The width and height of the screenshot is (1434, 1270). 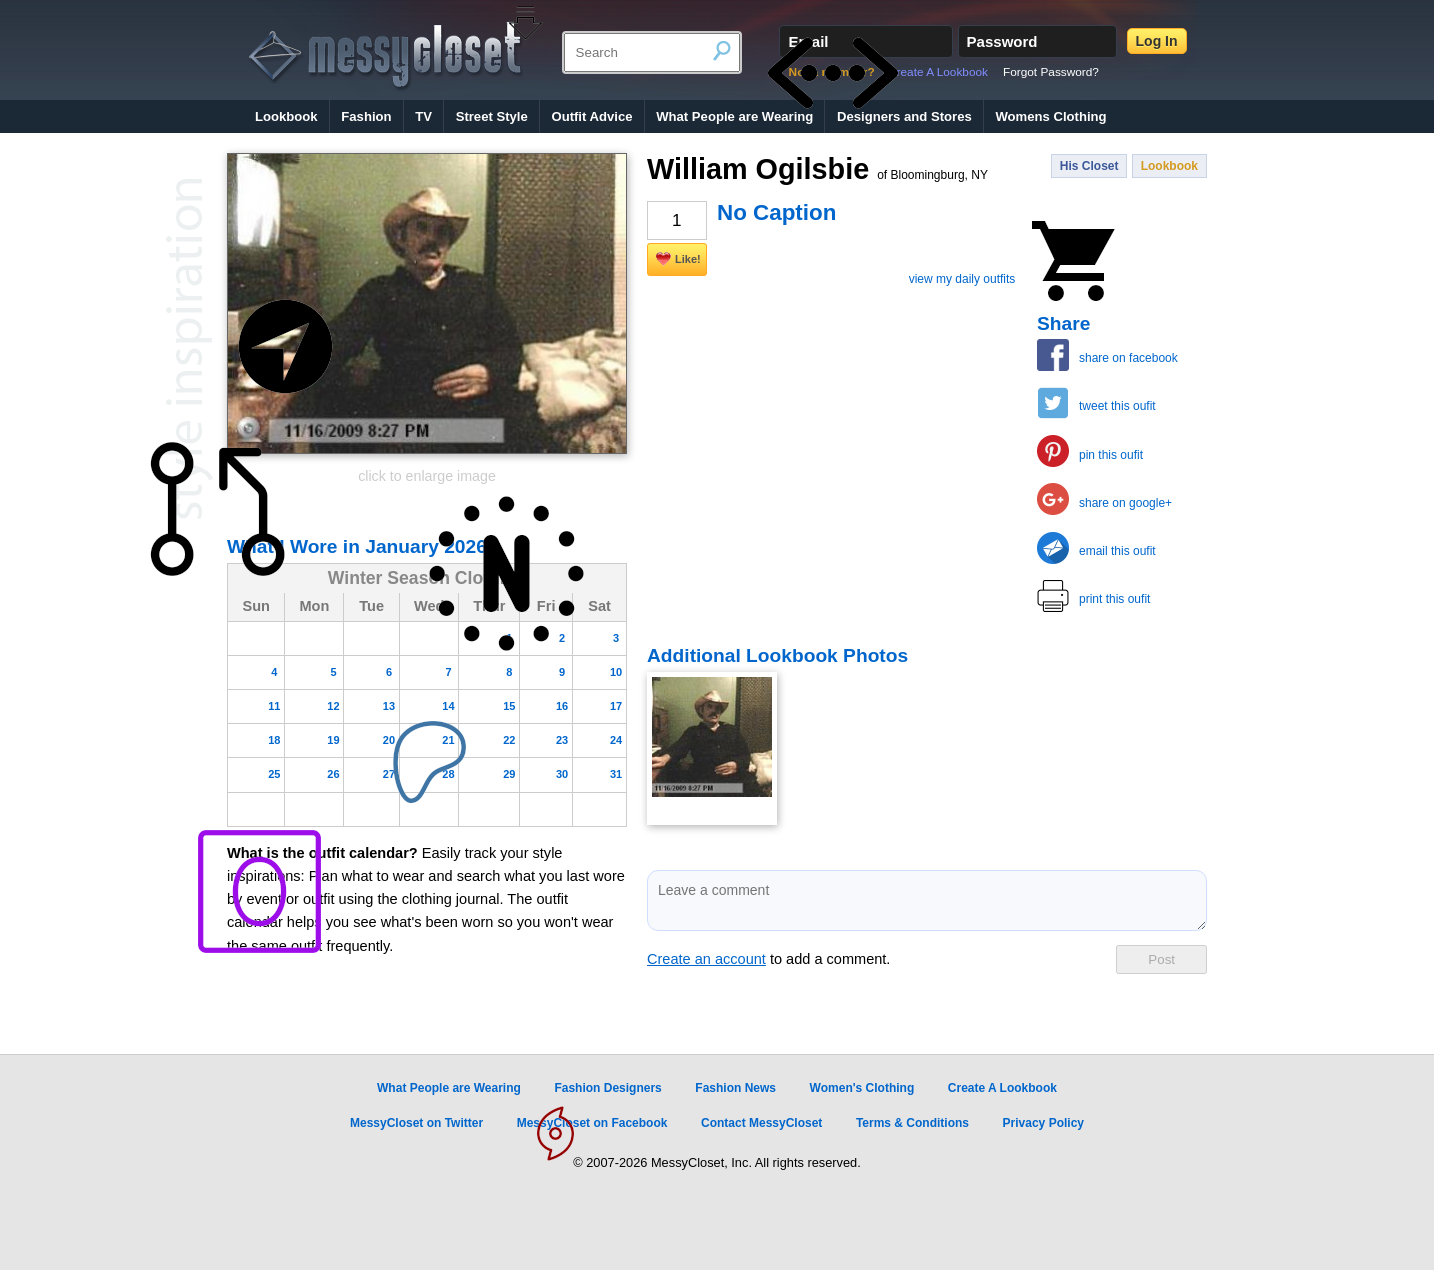 What do you see at coordinates (555, 1133) in the screenshot?
I see `indicates hurricane or tropical storm warning` at bounding box center [555, 1133].